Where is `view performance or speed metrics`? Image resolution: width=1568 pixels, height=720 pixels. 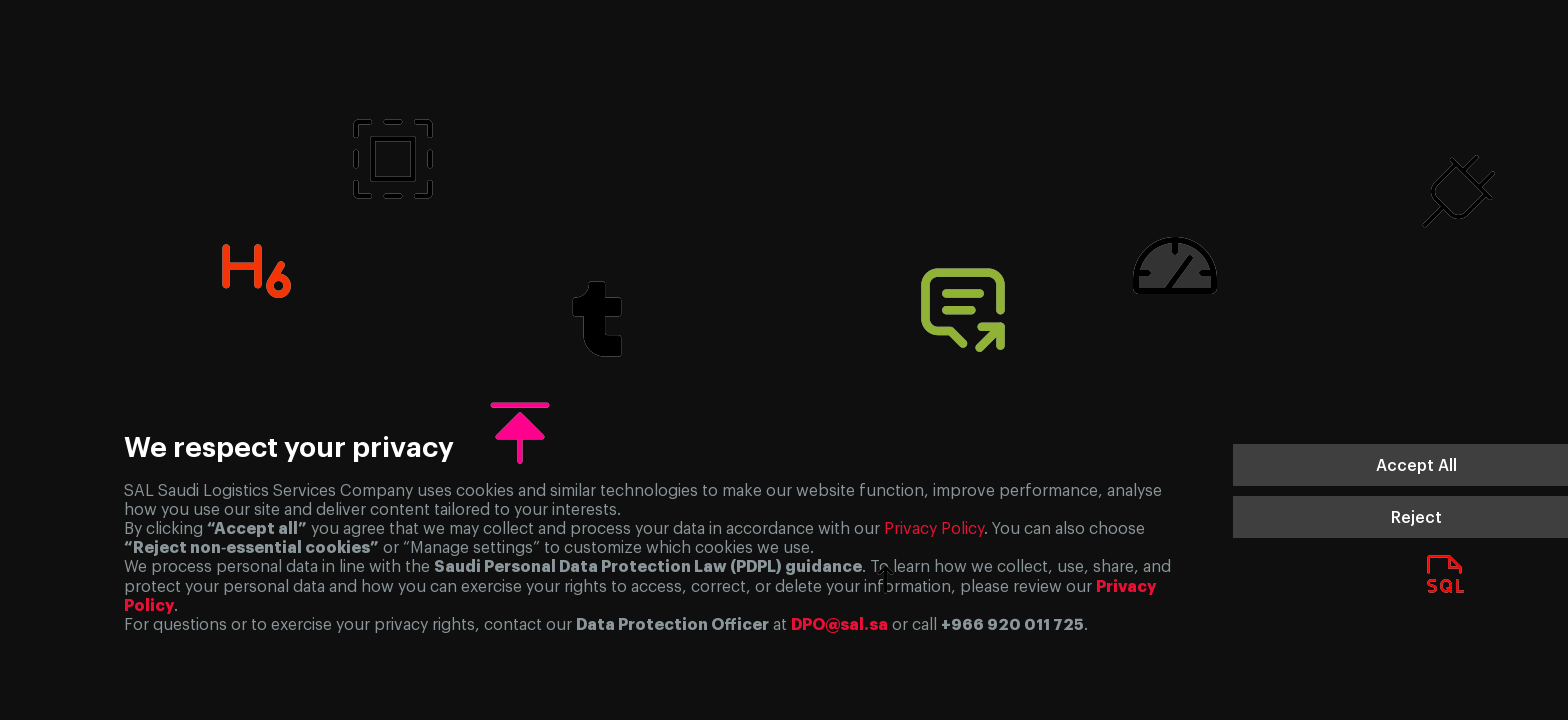 view performance or speed metrics is located at coordinates (1175, 270).